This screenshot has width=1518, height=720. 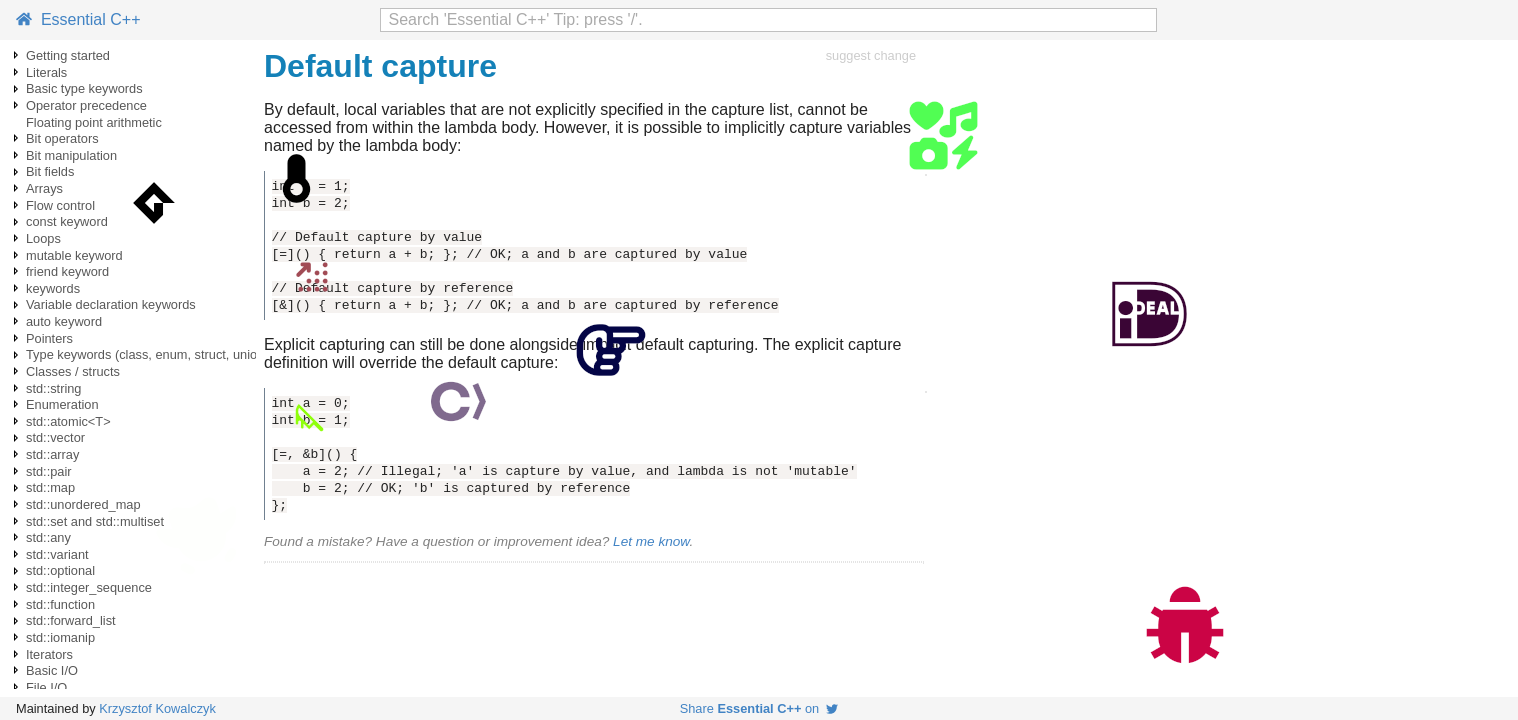 What do you see at coordinates (196, 536) in the screenshot?
I see `open the duolingo language learning app` at bounding box center [196, 536].